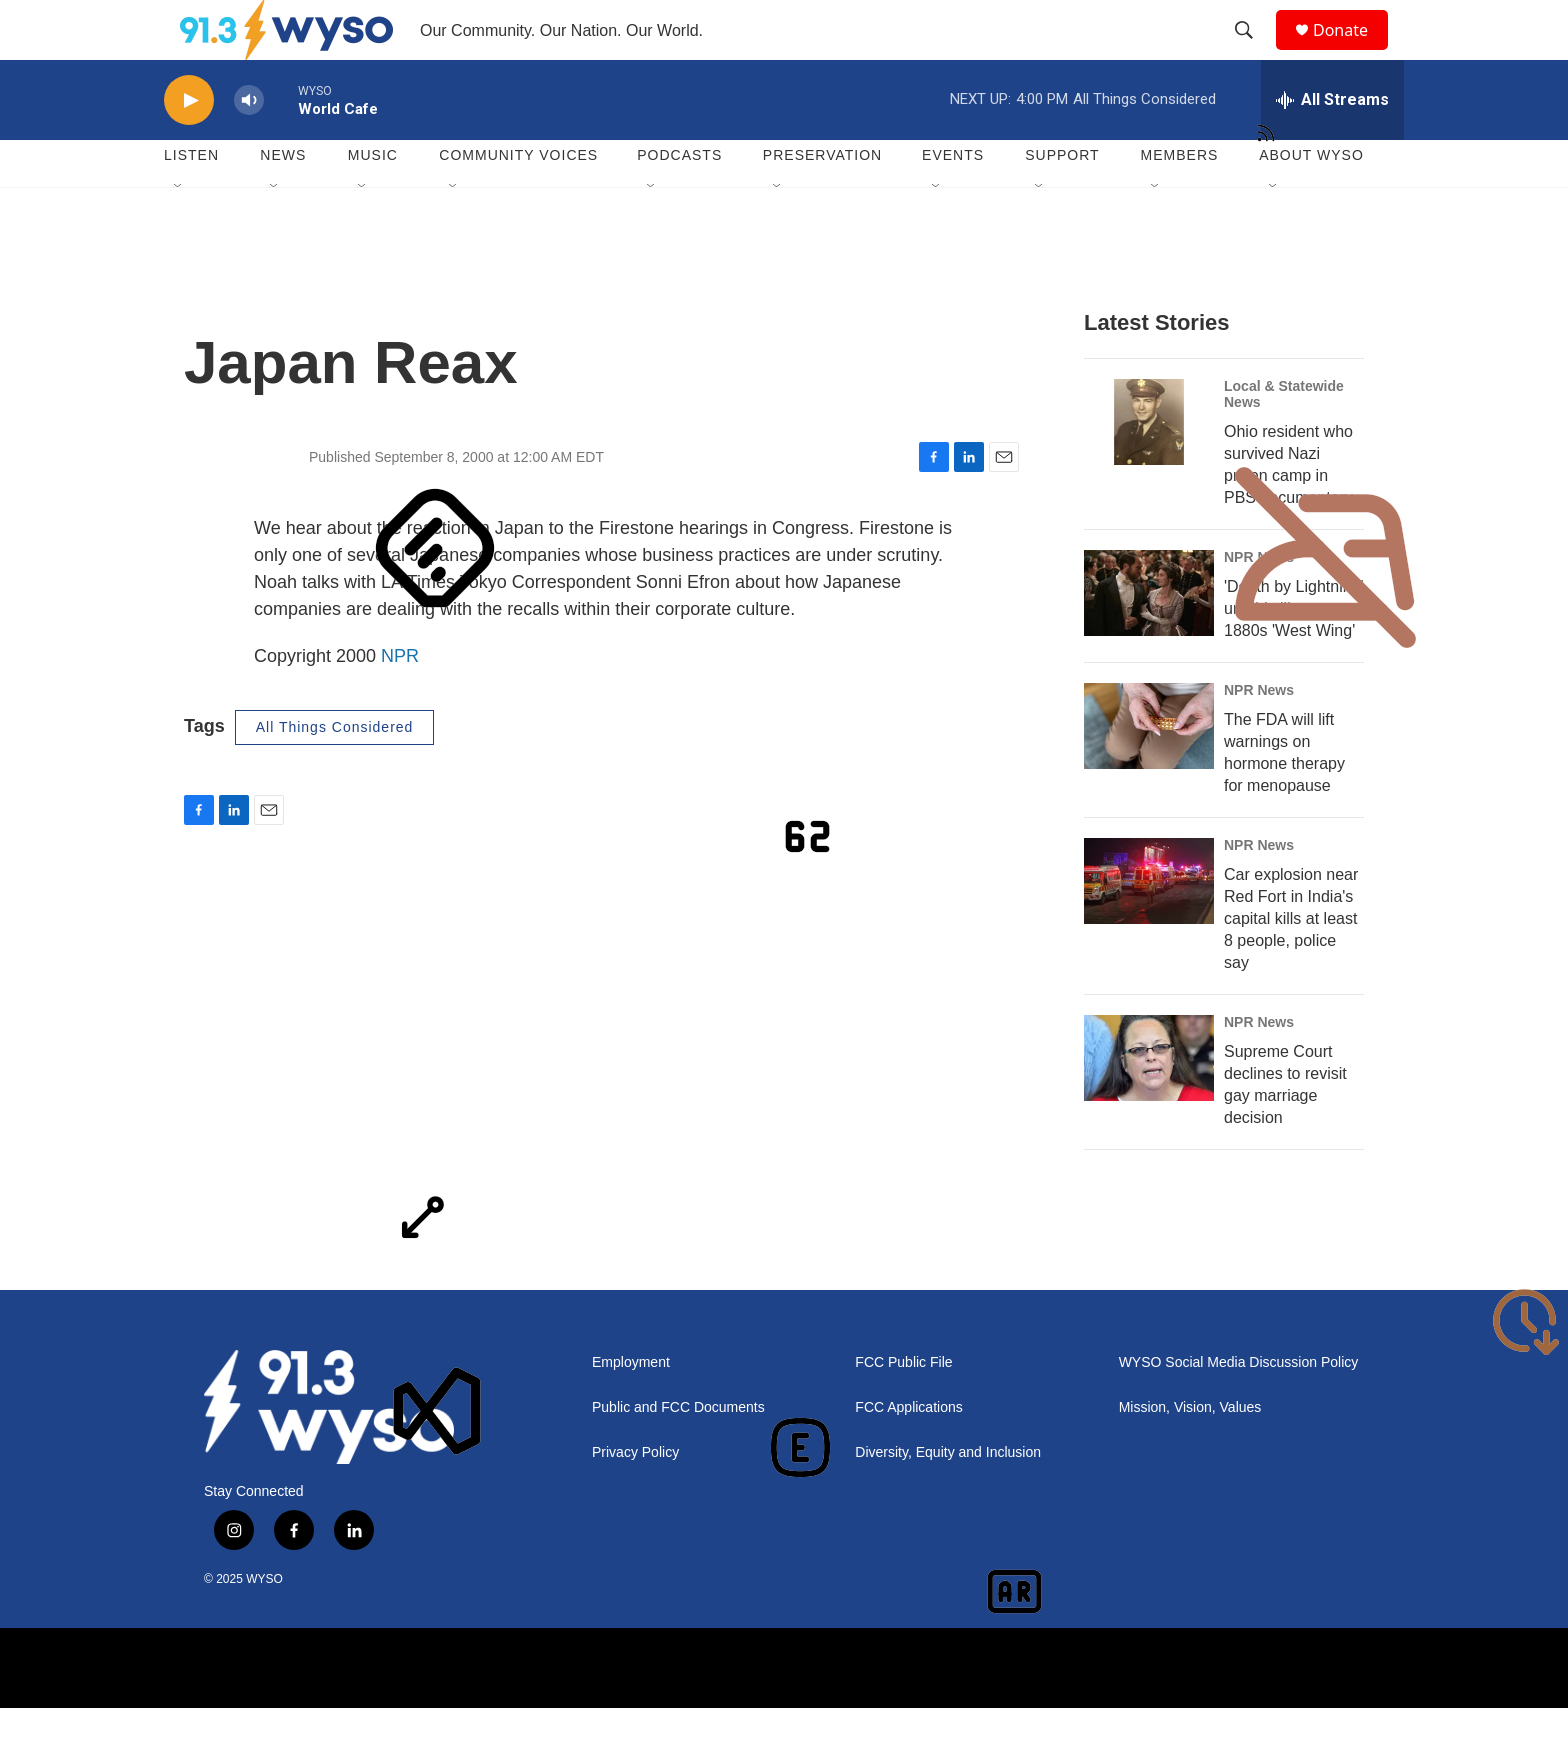  What do you see at coordinates (435, 548) in the screenshot?
I see `open feedly app` at bounding box center [435, 548].